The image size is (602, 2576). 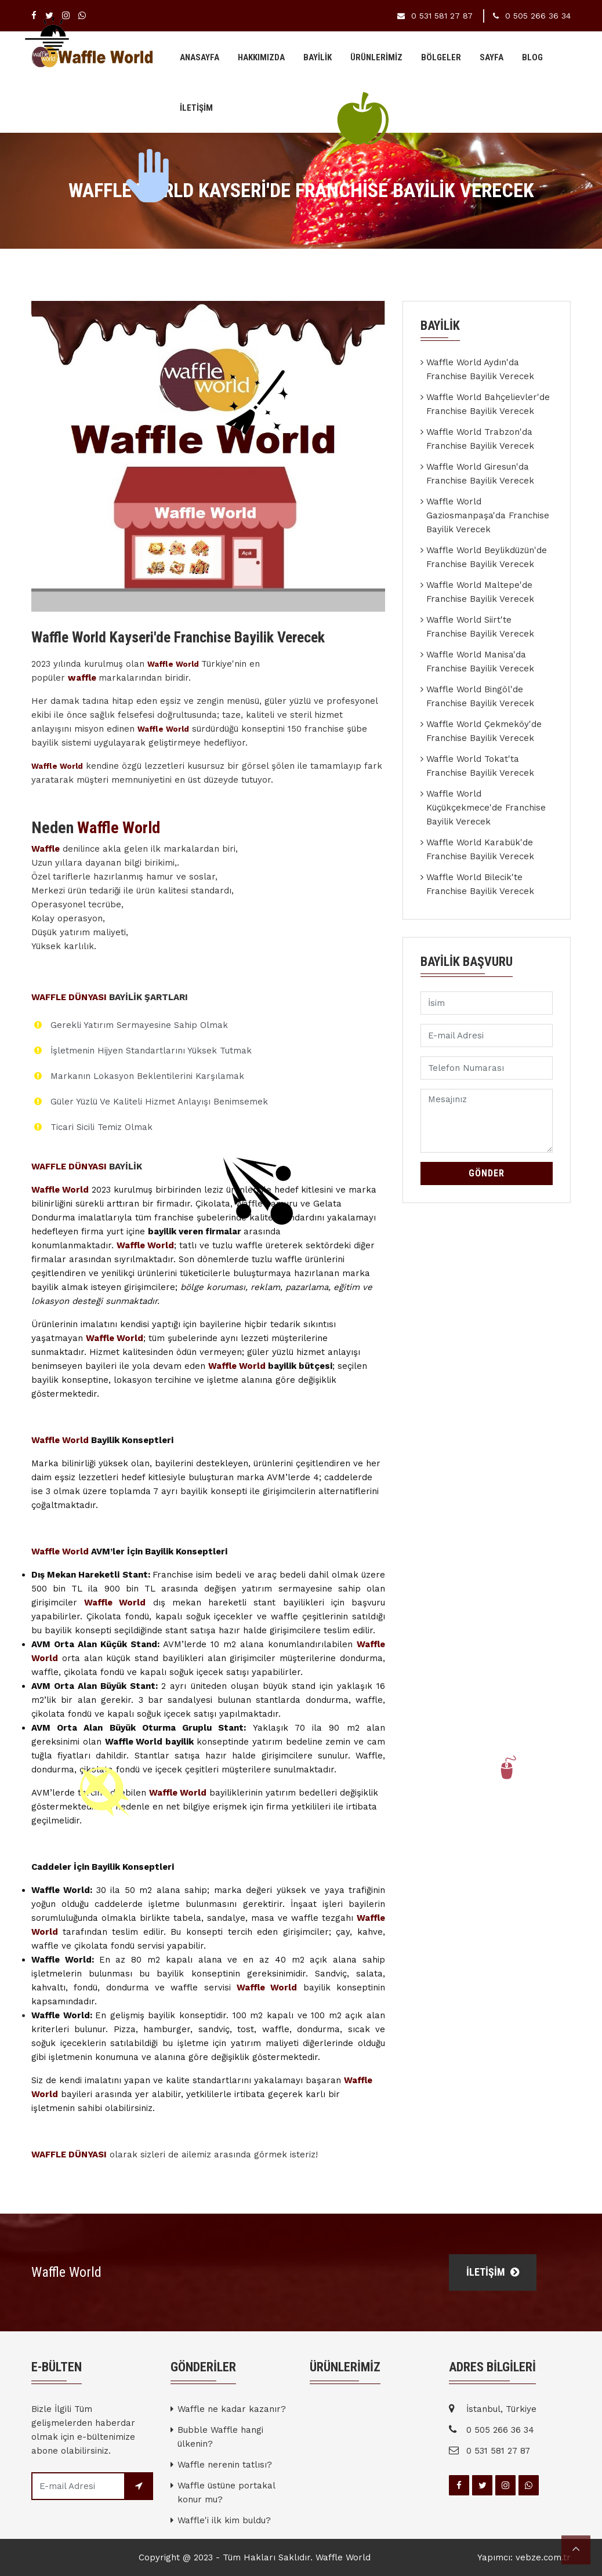 I want to click on indicates a critical hit or special attack, so click(x=104, y=1792).